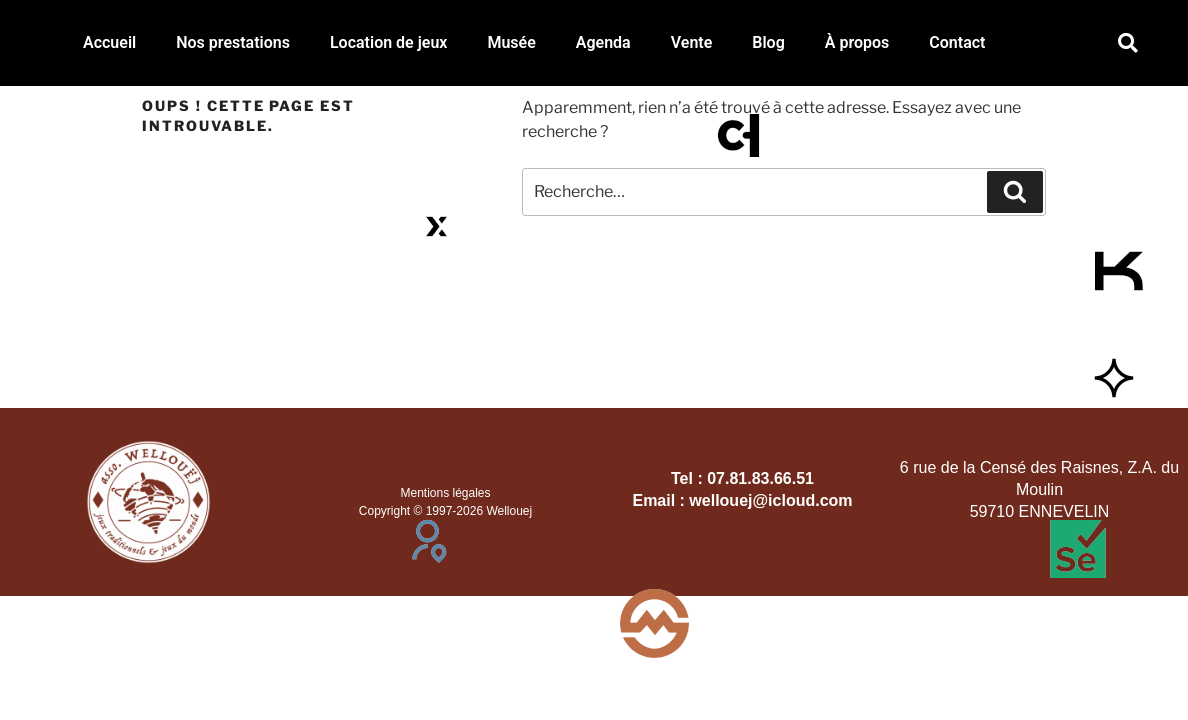  I want to click on castorama home improvement store logo, so click(738, 135).